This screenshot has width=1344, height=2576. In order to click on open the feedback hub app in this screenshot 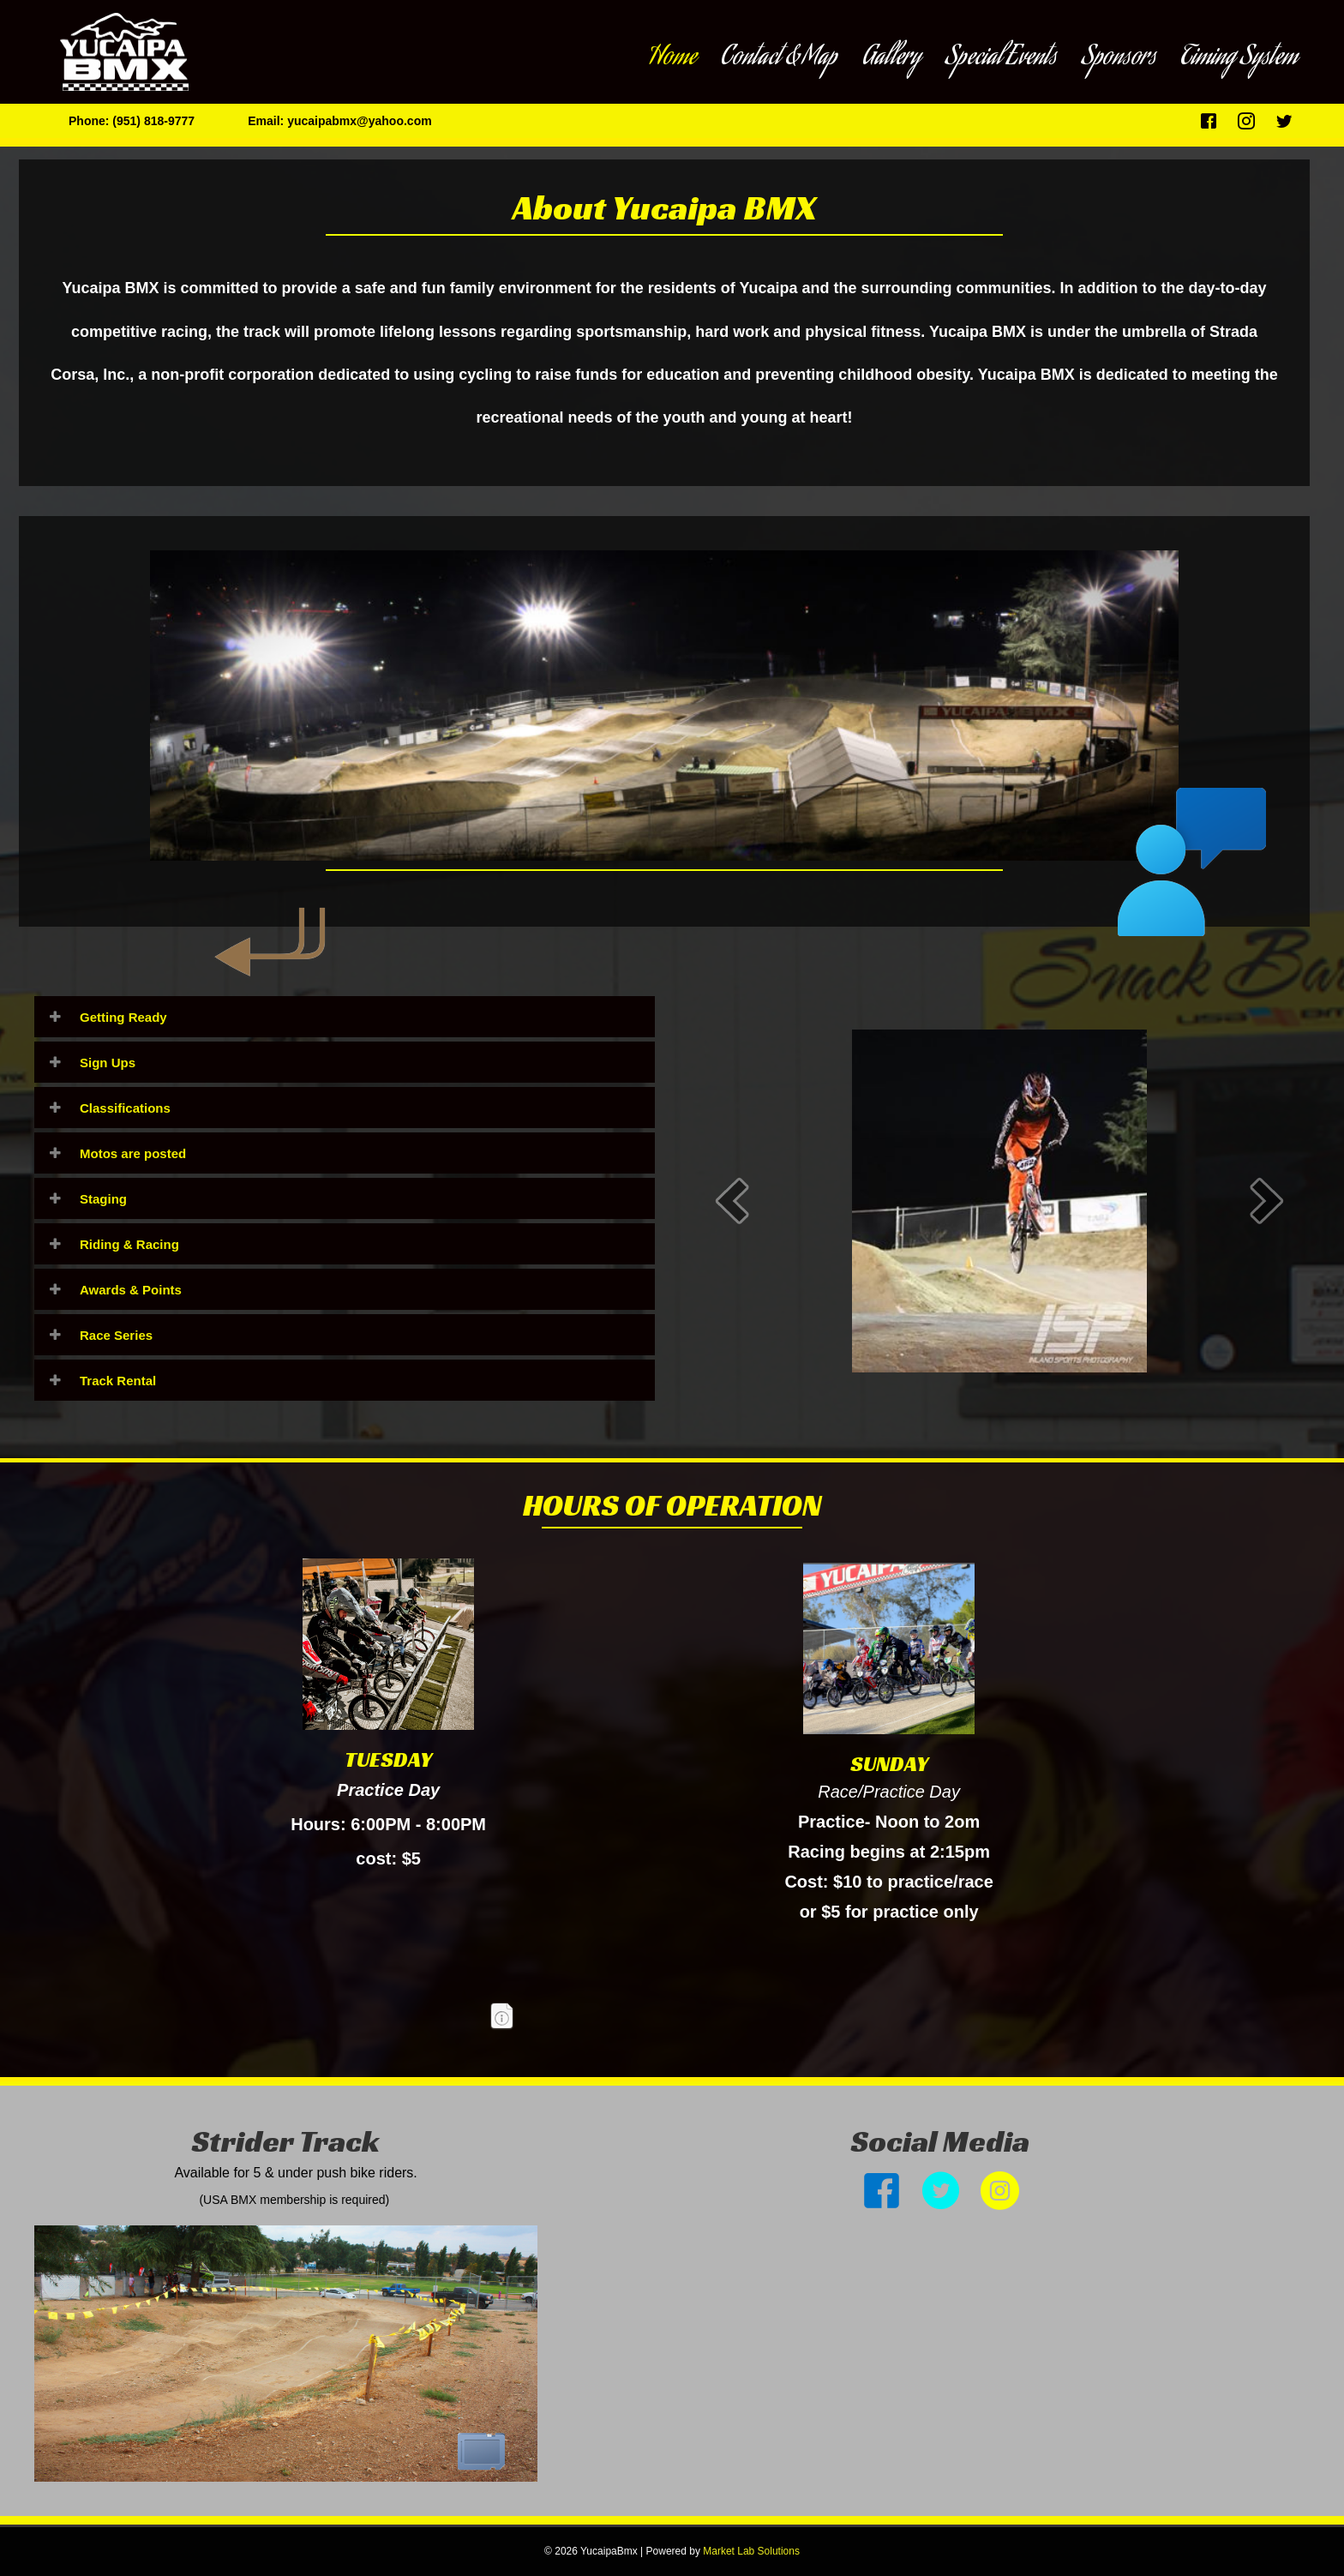, I will do `click(1191, 862)`.